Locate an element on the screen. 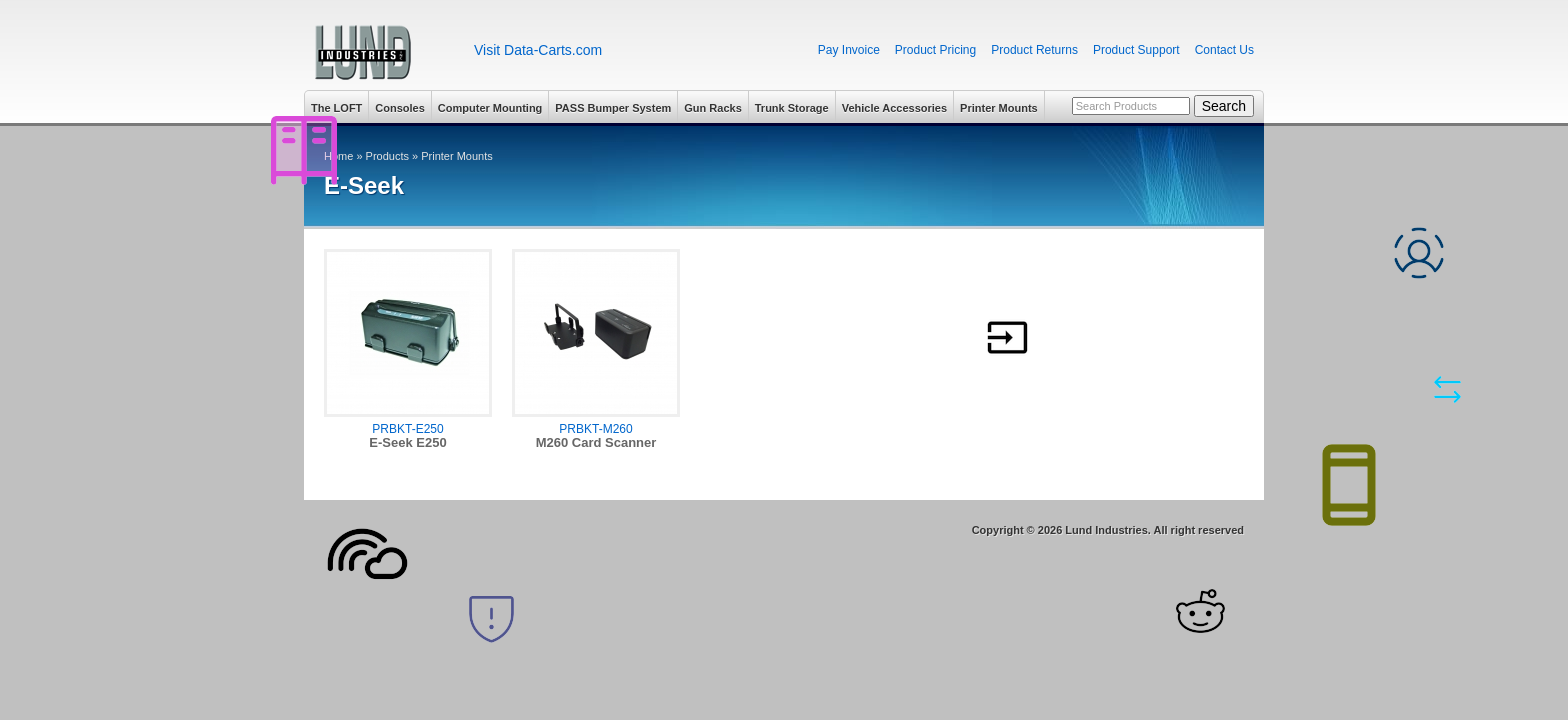  access storage lockers is located at coordinates (304, 149).